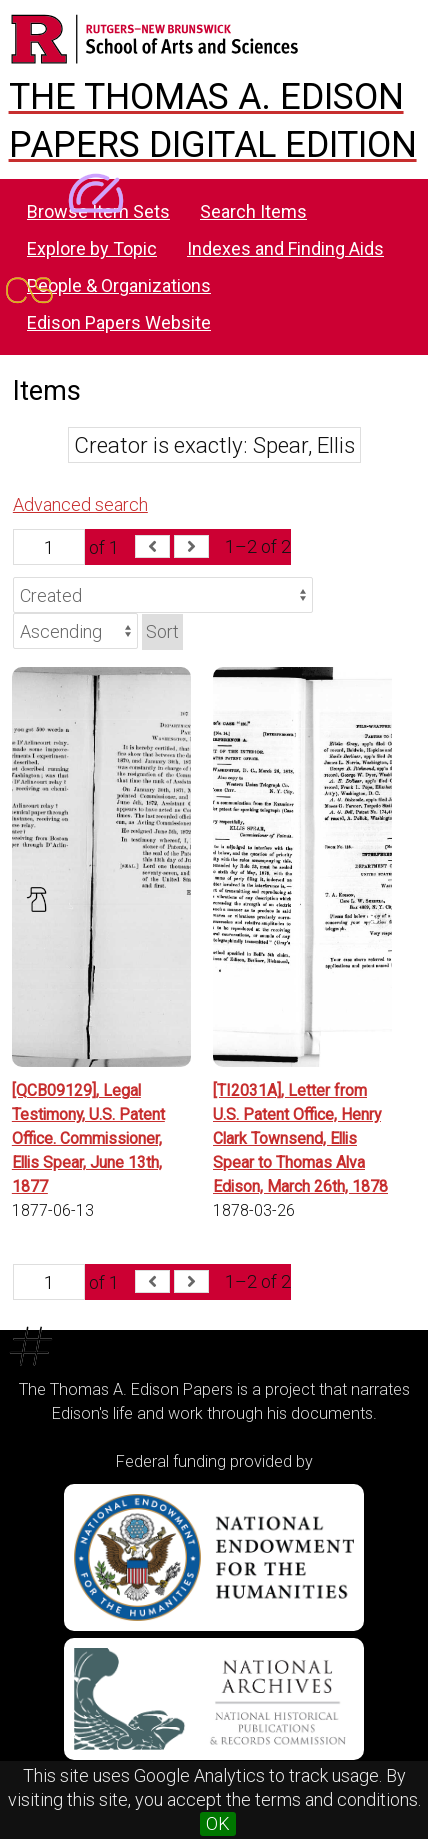  What do you see at coordinates (31, 1346) in the screenshot?
I see `view or browse hashtags` at bounding box center [31, 1346].